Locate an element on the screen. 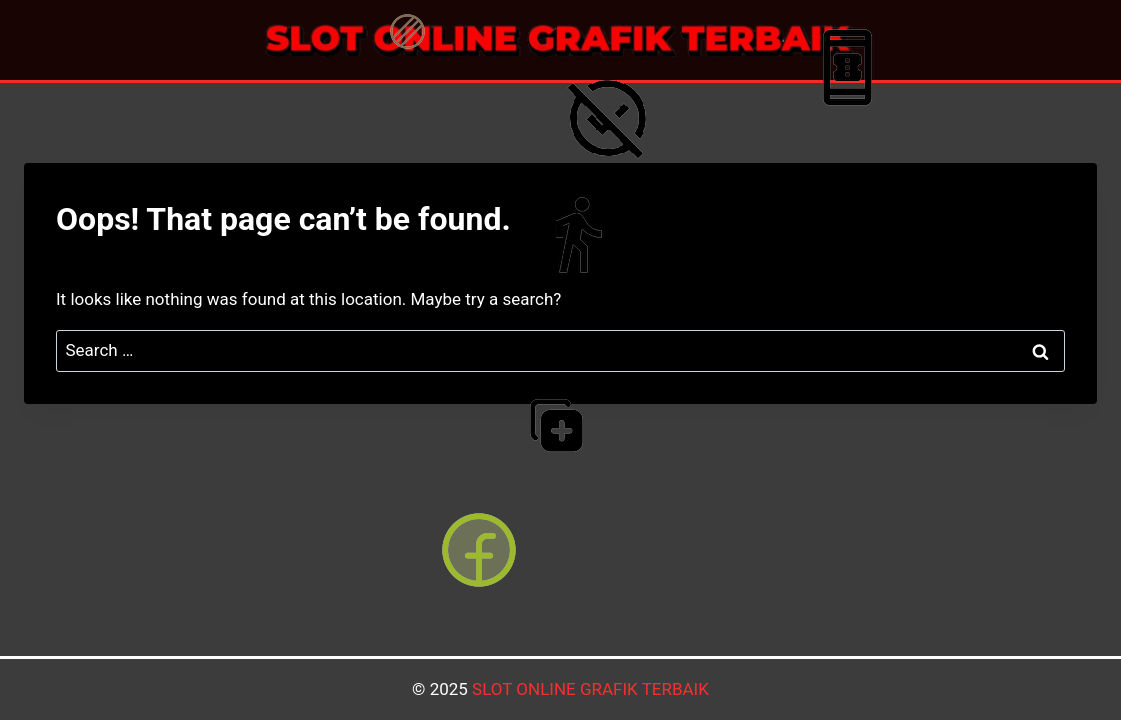  link to facebook profile or page is located at coordinates (479, 550).